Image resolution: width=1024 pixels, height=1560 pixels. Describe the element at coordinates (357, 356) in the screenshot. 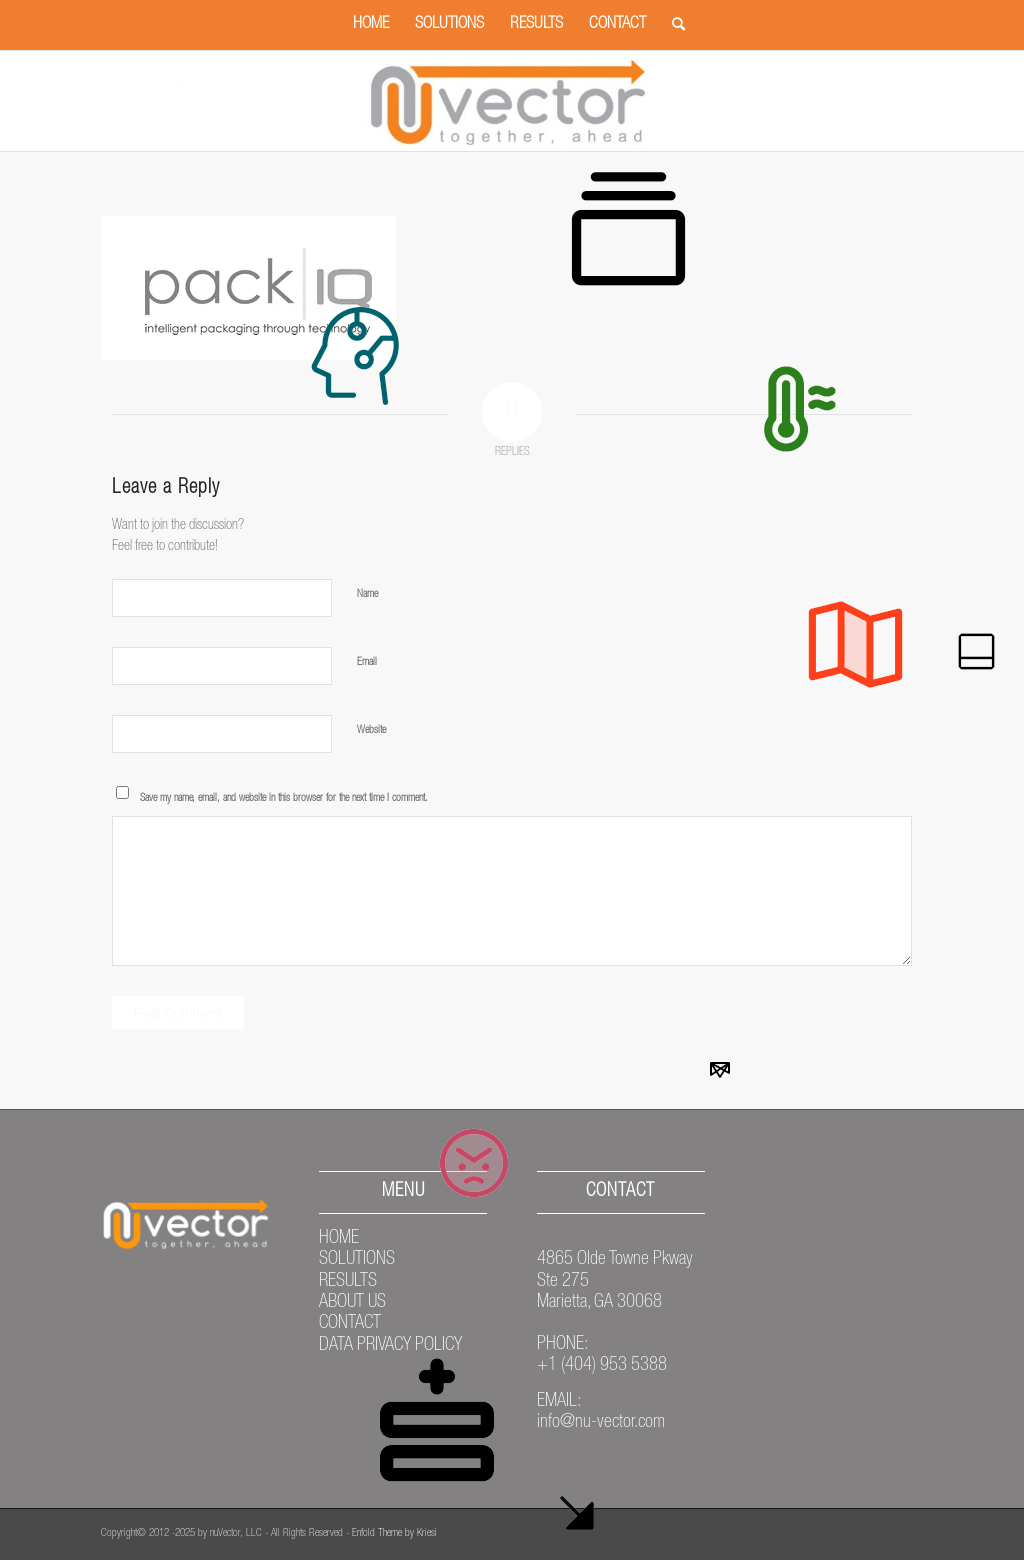

I see `access AI or machine learning features` at that location.